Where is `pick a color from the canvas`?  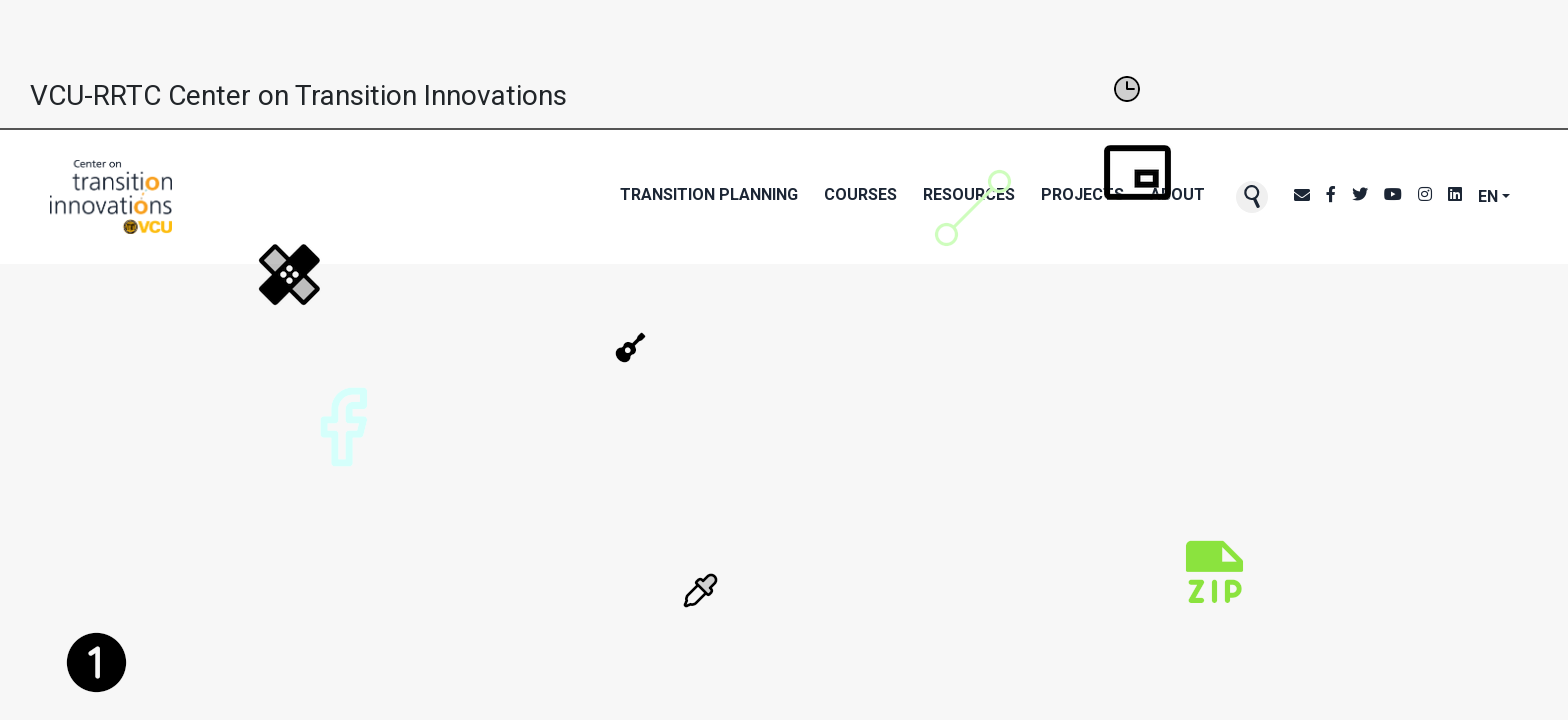 pick a color from the canvas is located at coordinates (700, 590).